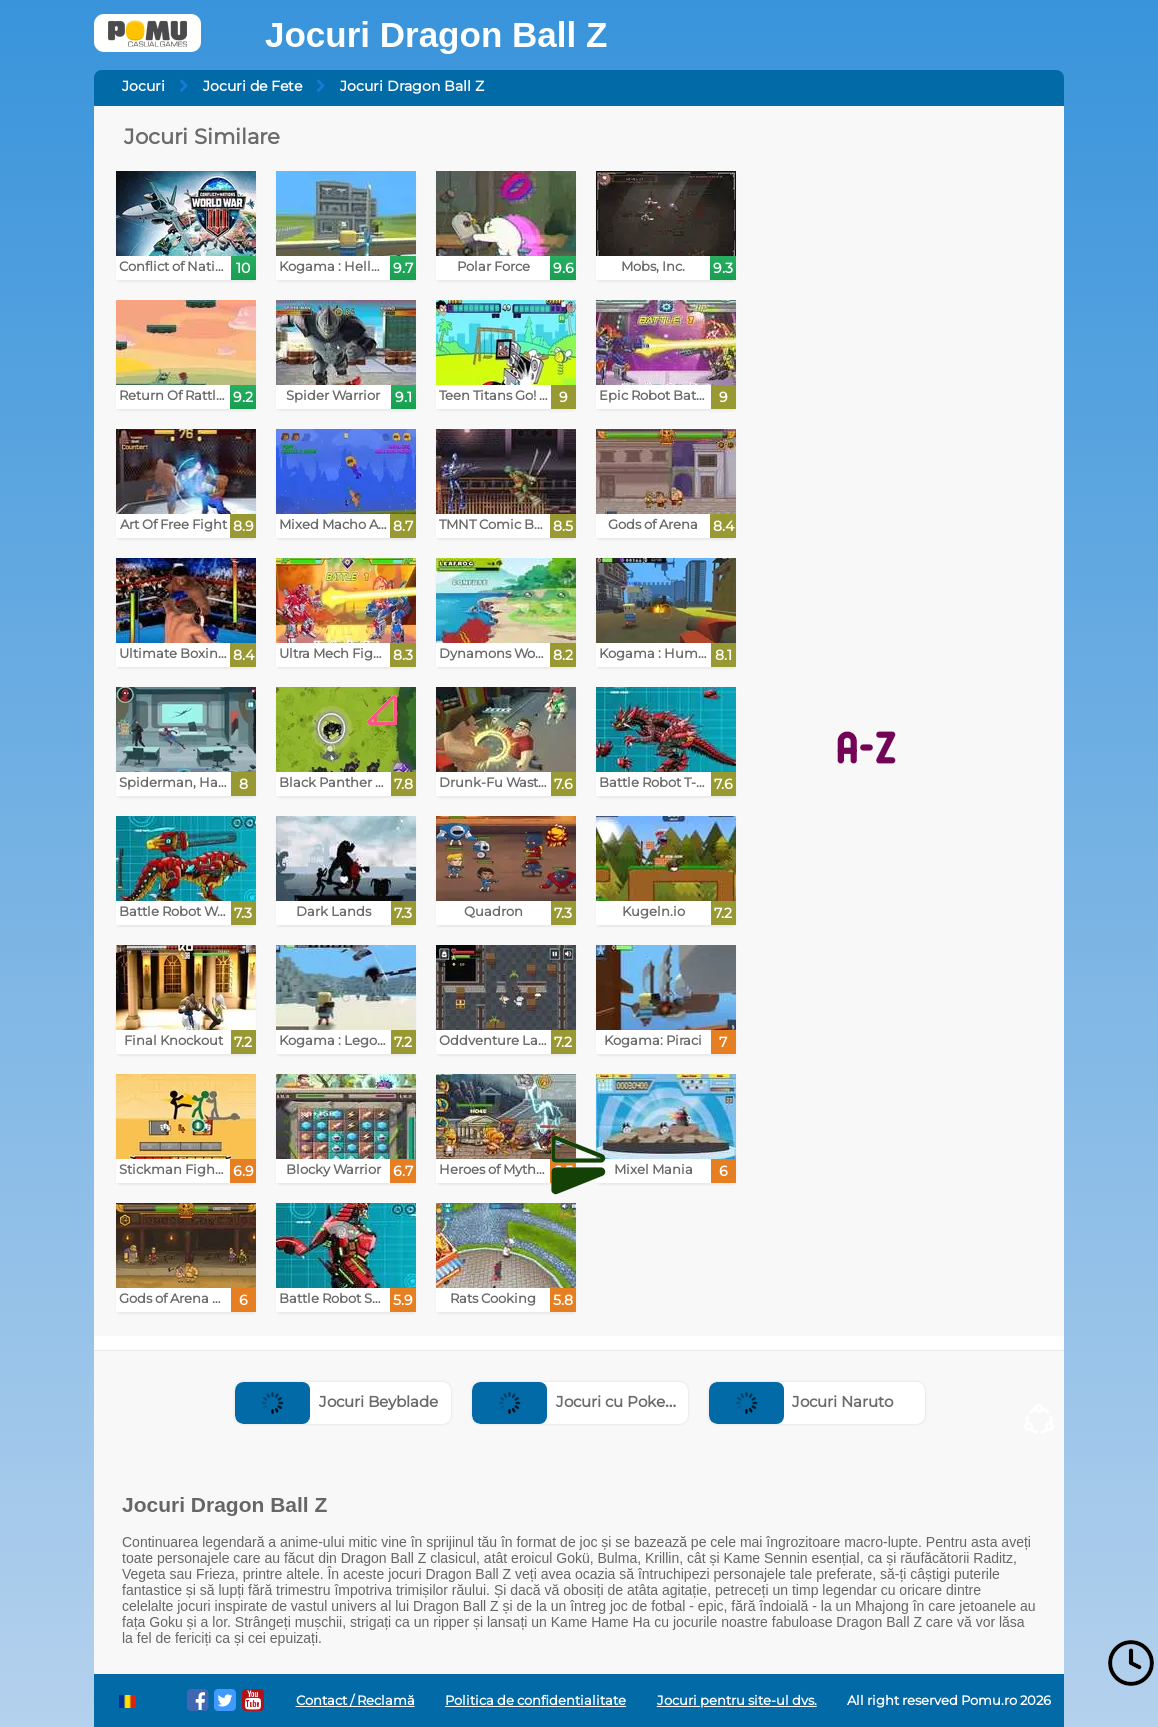 This screenshot has width=1158, height=1727. What do you see at coordinates (576, 1165) in the screenshot?
I see `flip image or object vertically` at bounding box center [576, 1165].